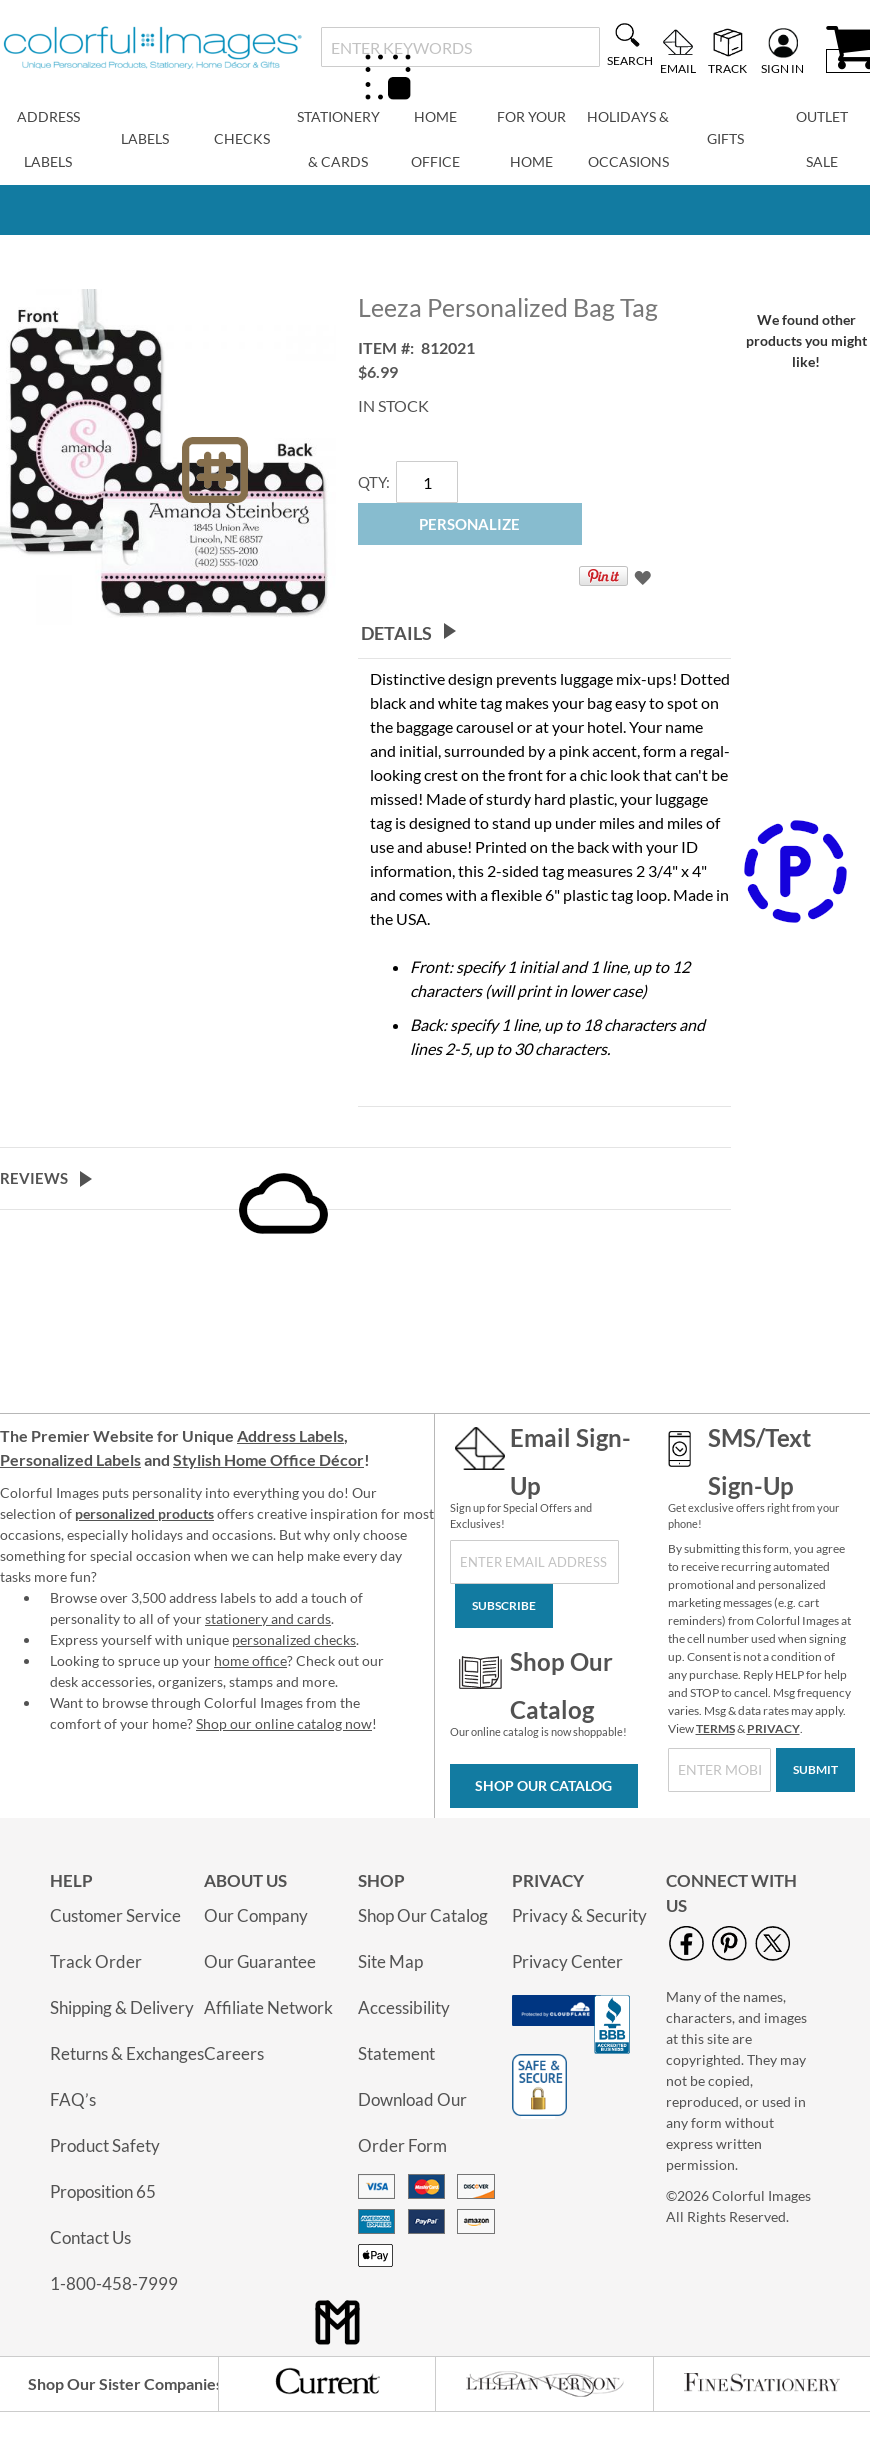 This screenshot has width=870, height=2437. I want to click on indicates parking location or zone, so click(795, 871).